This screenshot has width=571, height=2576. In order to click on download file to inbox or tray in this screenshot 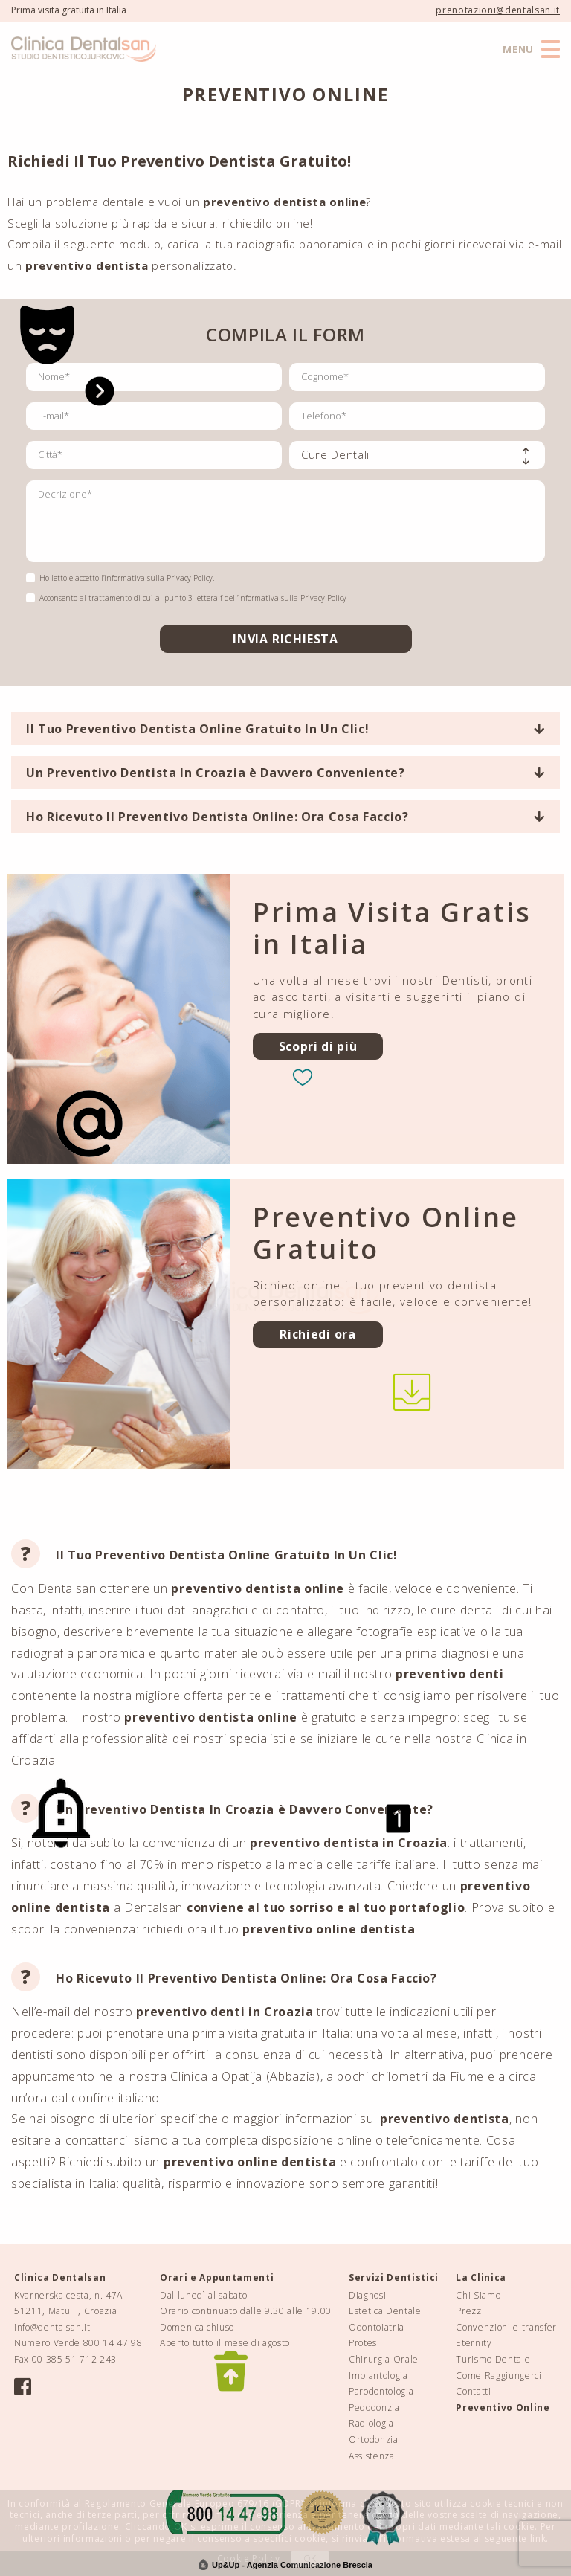, I will do `click(412, 1392)`.